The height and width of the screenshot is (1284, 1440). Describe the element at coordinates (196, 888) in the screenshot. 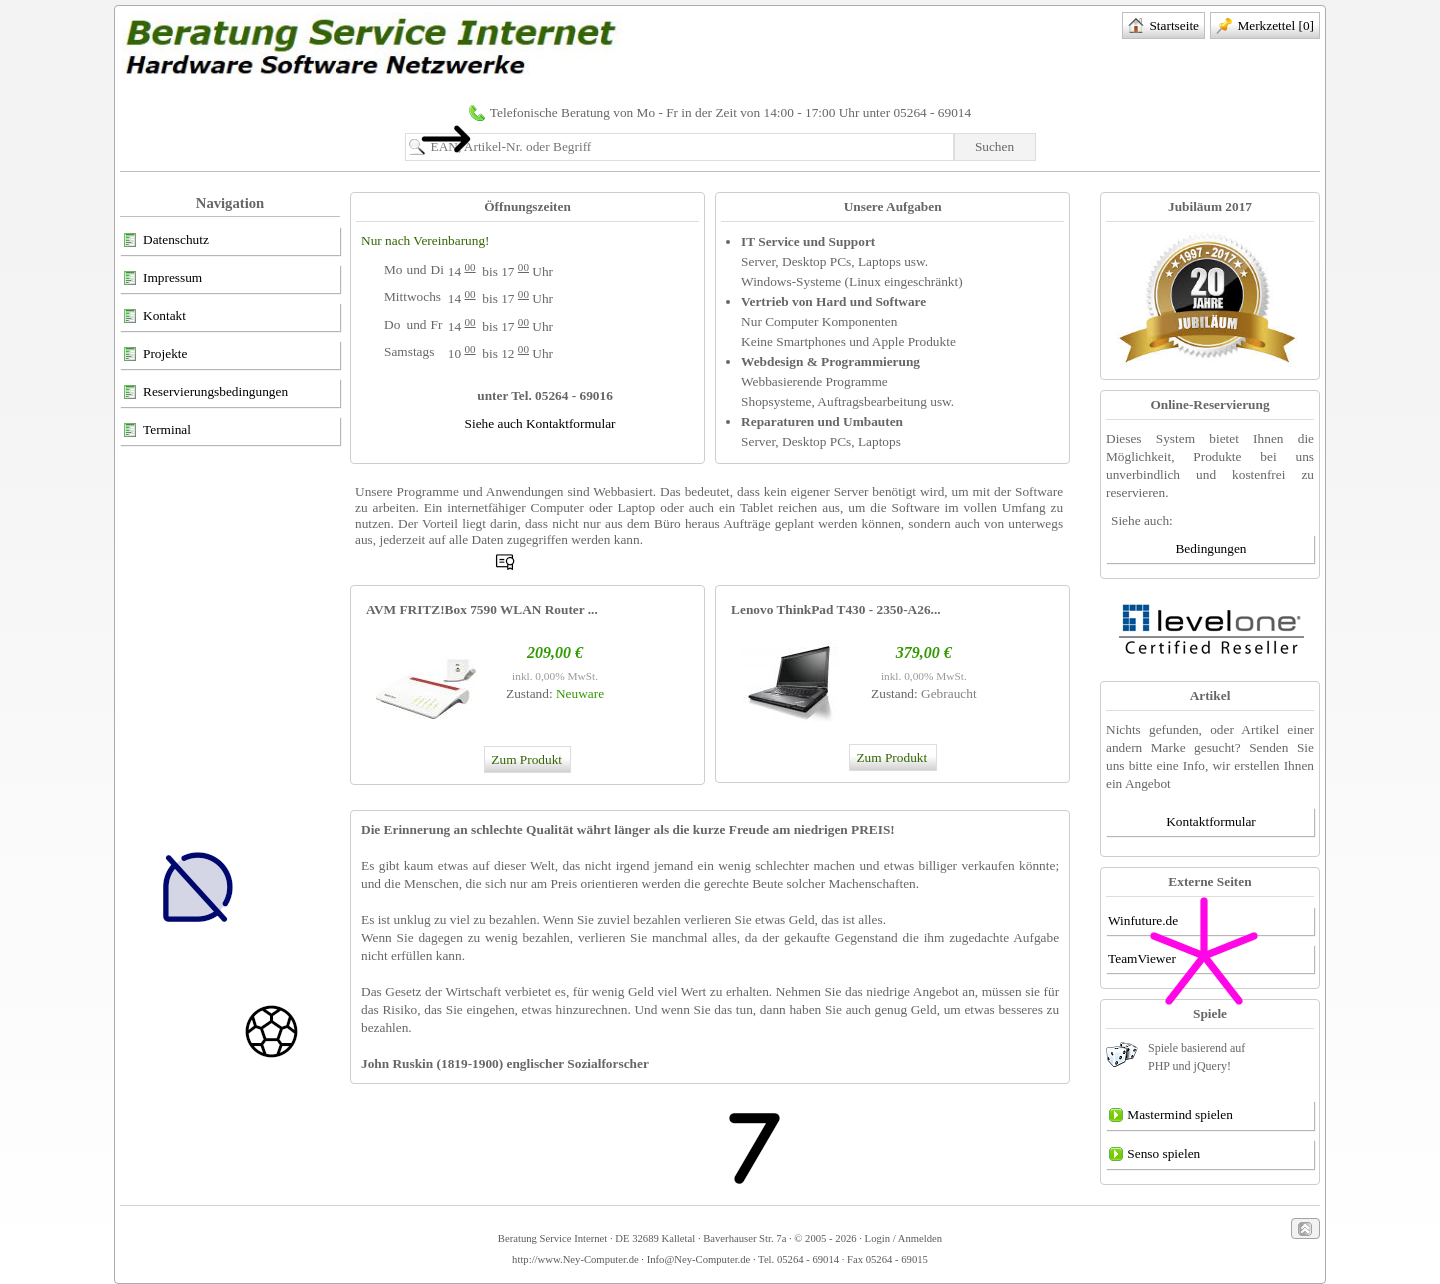

I see `mute or disable chat notifications` at that location.